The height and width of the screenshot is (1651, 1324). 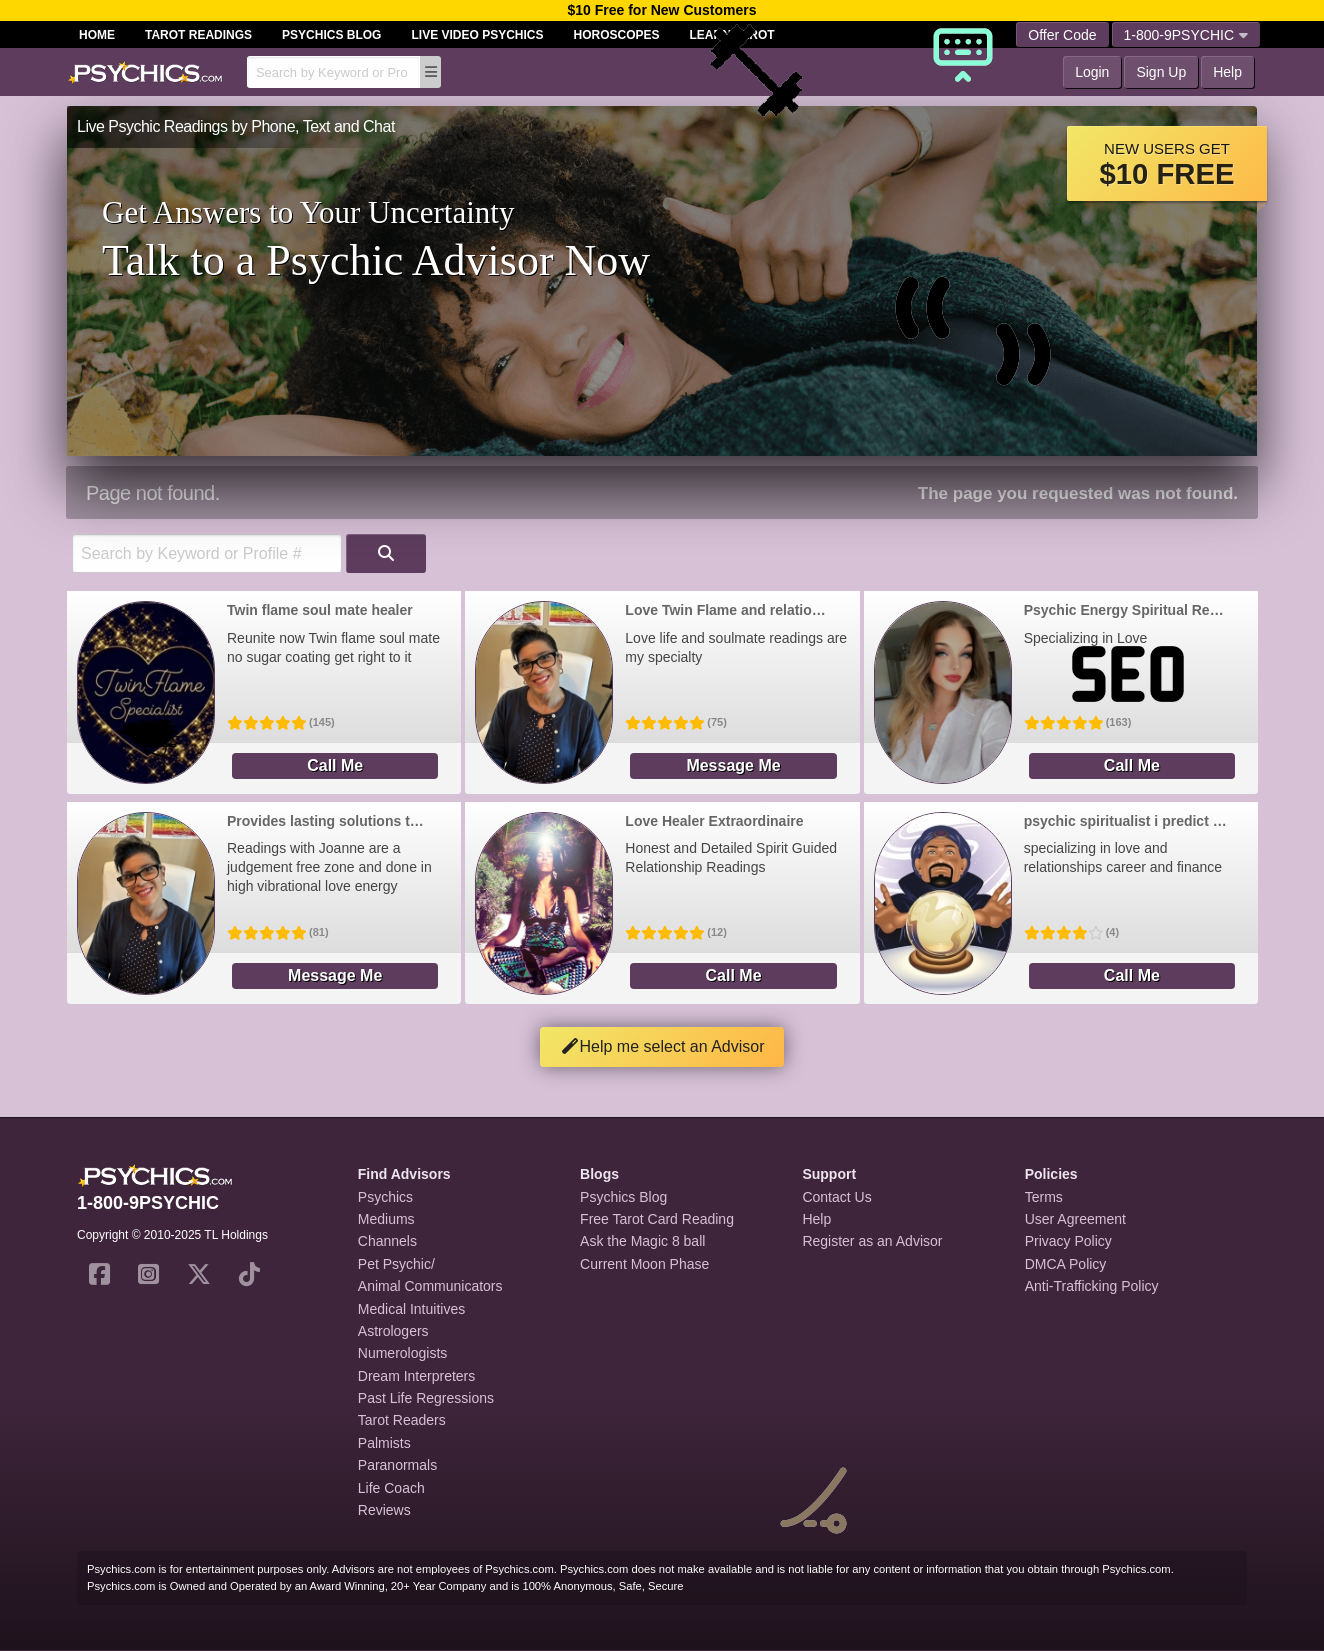 I want to click on access fitness or workout features, so click(x=756, y=70).